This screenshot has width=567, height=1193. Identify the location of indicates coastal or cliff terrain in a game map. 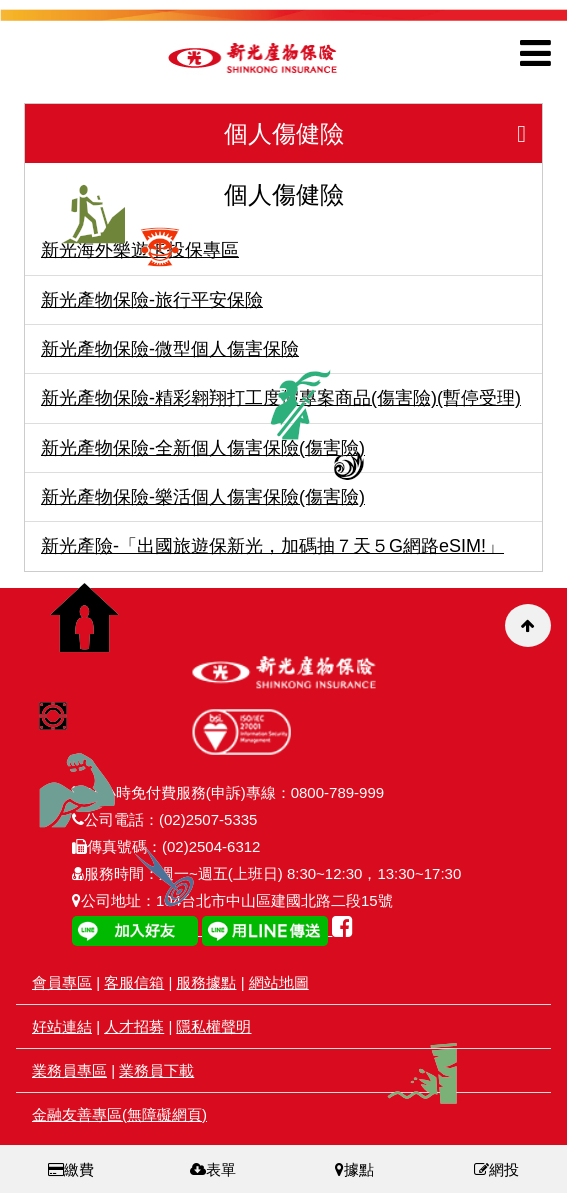
(422, 1069).